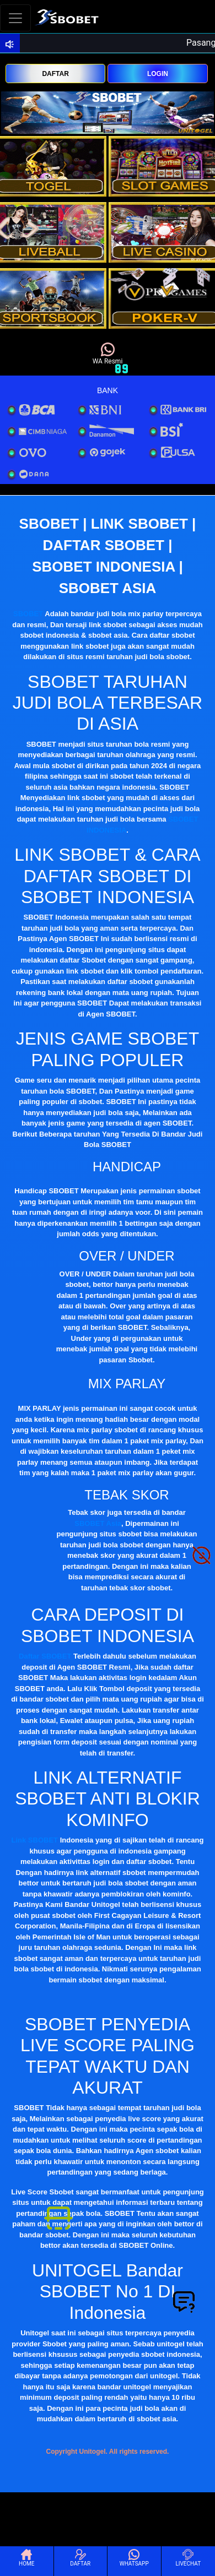  I want to click on disable copyleft licensing, so click(201, 1555).